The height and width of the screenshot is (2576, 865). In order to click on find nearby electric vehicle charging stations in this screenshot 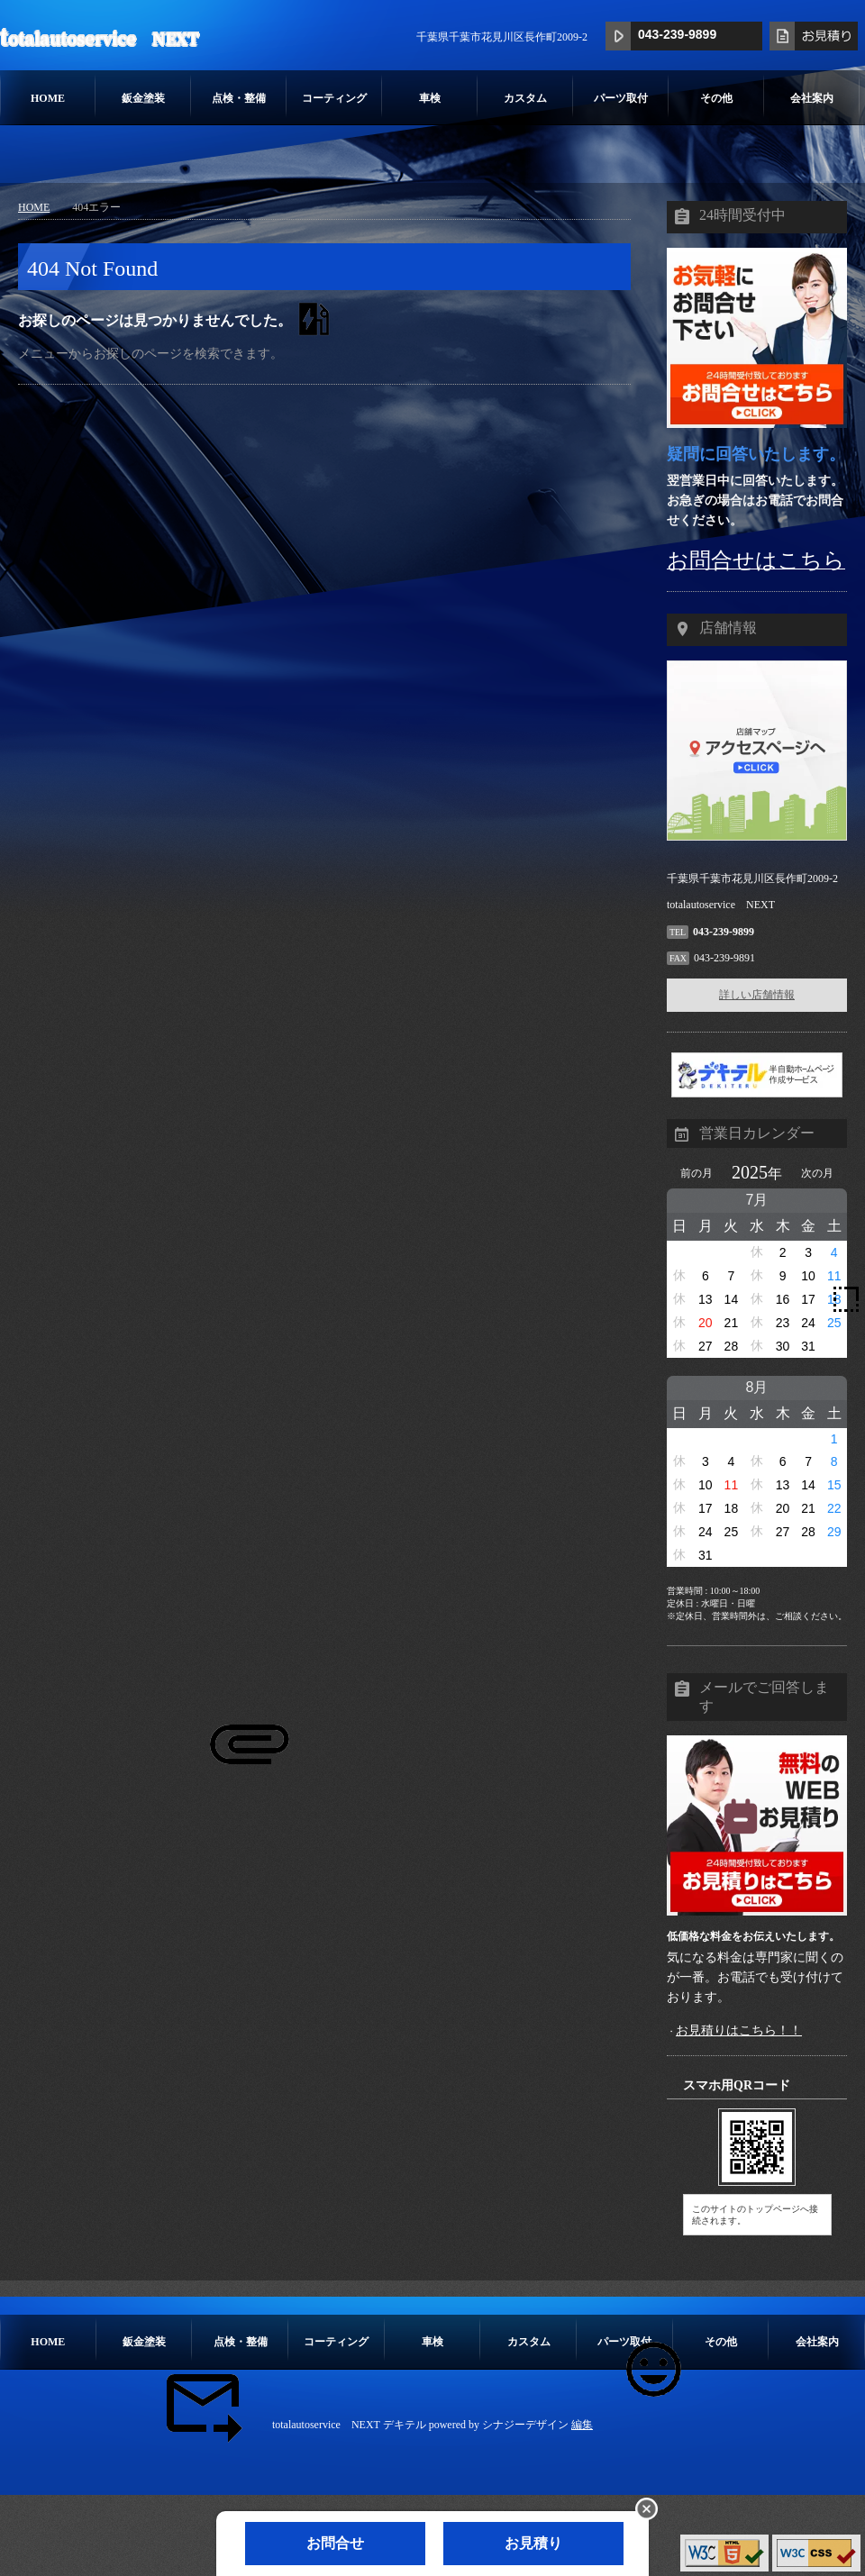, I will do `click(314, 319)`.